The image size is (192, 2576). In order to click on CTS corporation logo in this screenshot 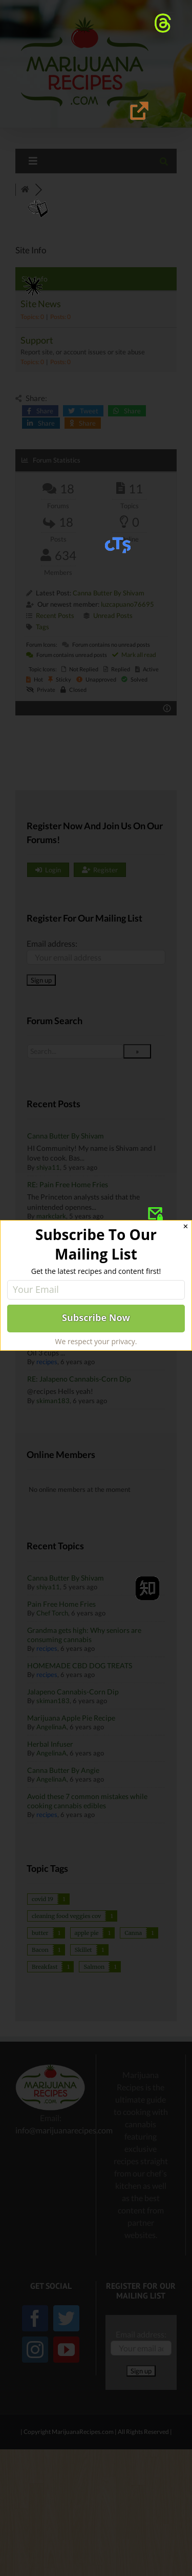, I will do `click(118, 545)`.